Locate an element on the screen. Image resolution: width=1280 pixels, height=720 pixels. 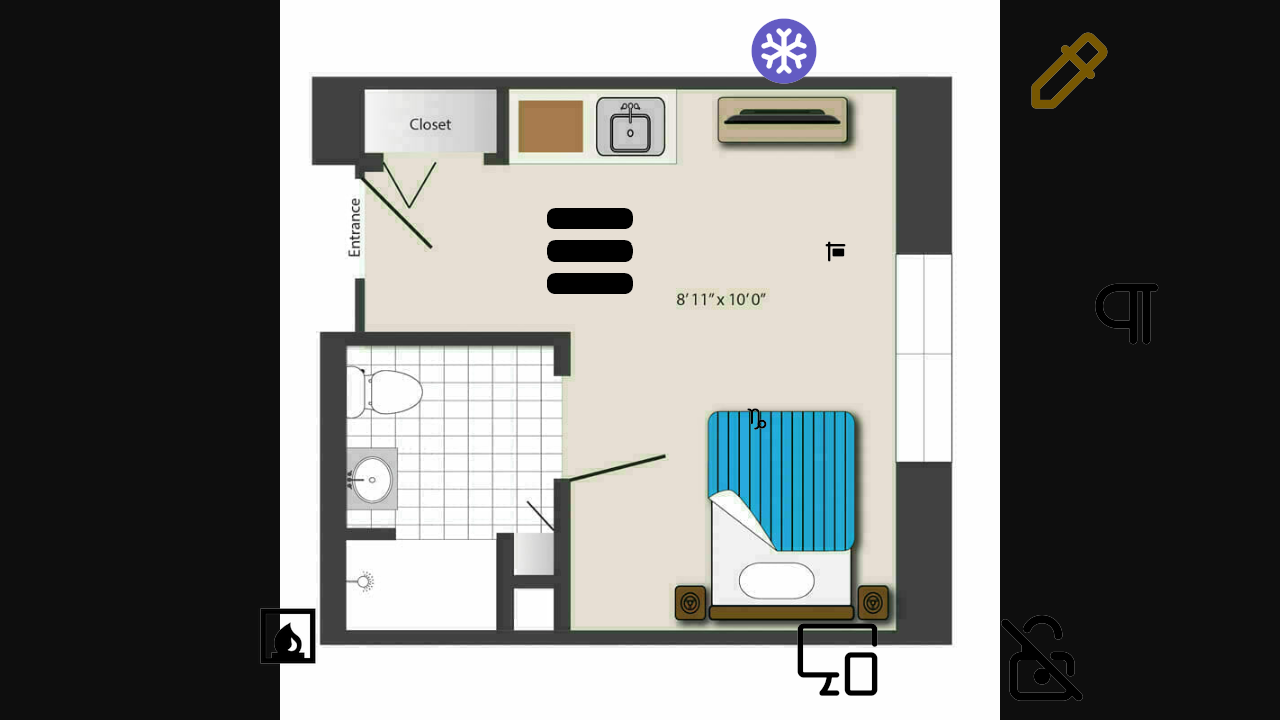
toggle cooling or air conditioning mode is located at coordinates (784, 51).